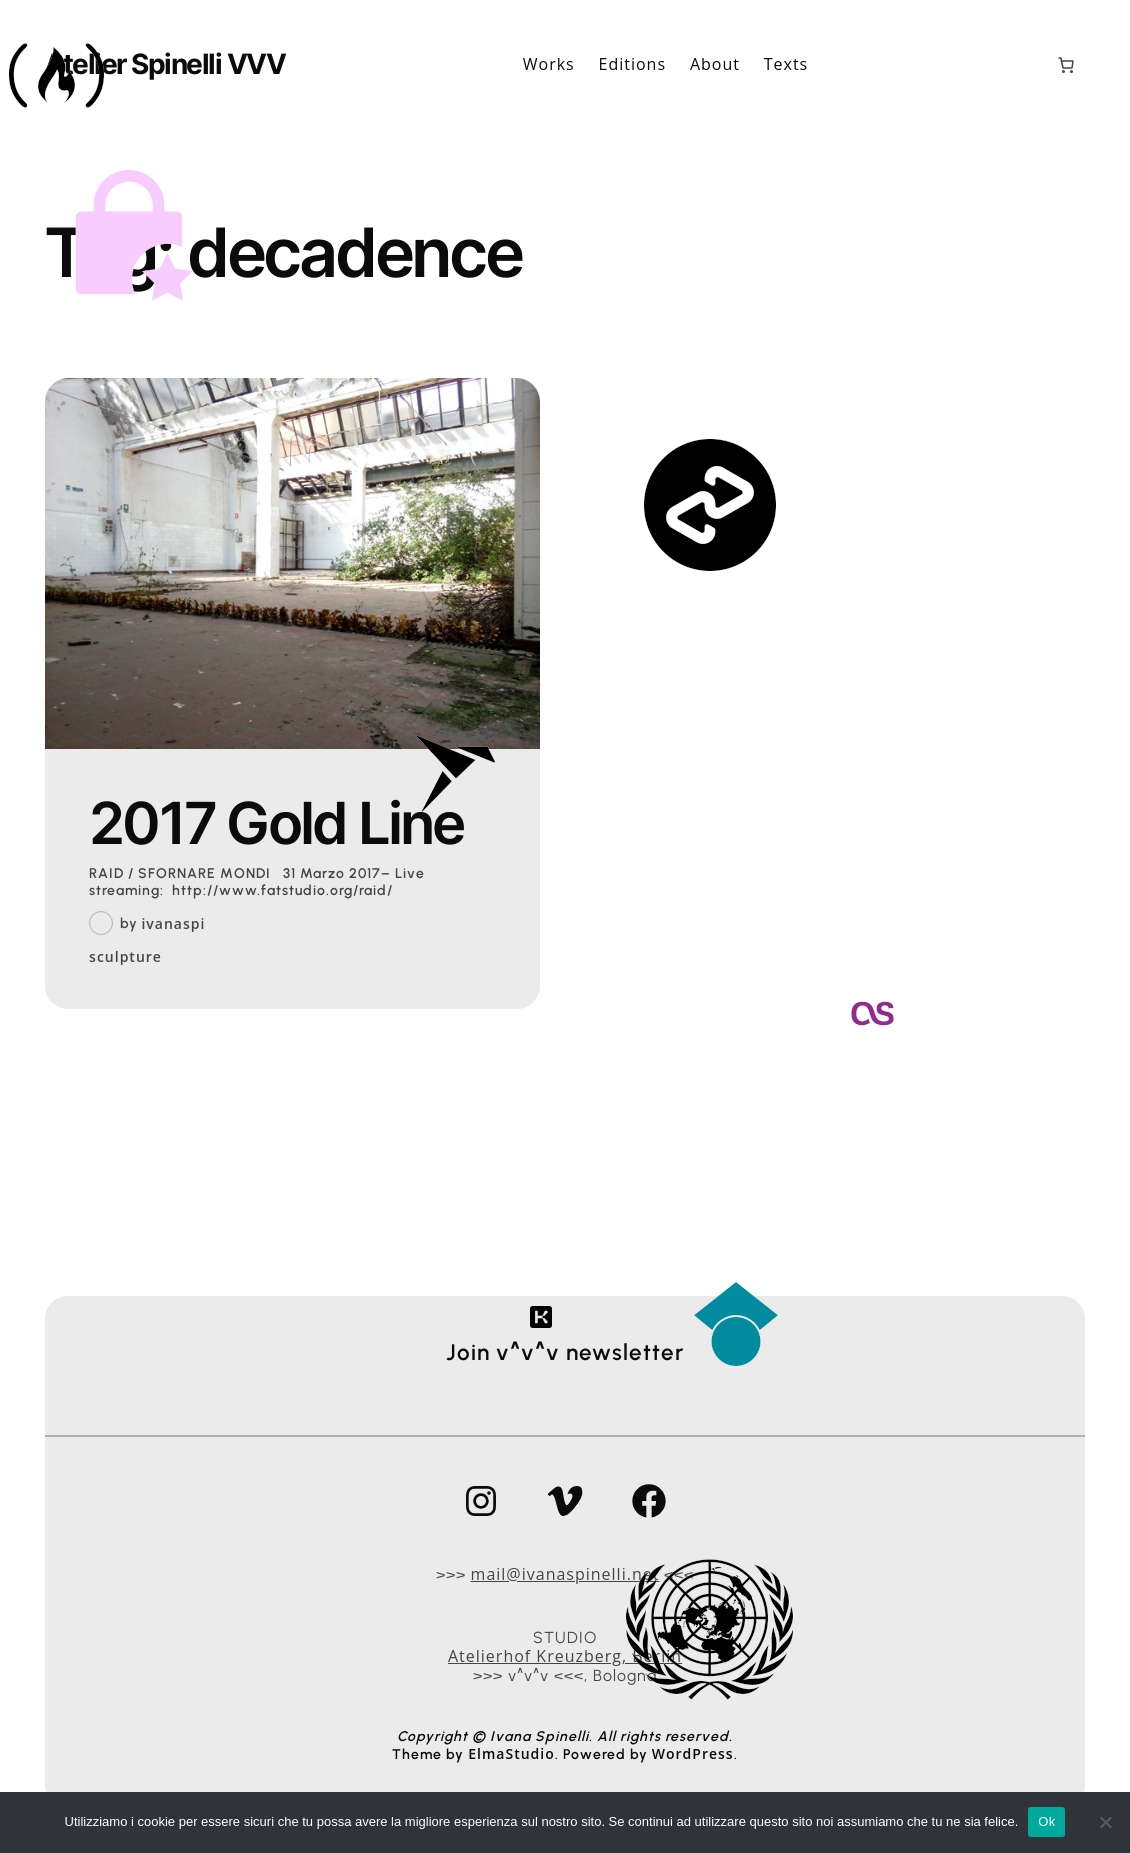 The height and width of the screenshot is (1853, 1130). What do you see at coordinates (736, 1324) in the screenshot?
I see `open Google Scholar` at bounding box center [736, 1324].